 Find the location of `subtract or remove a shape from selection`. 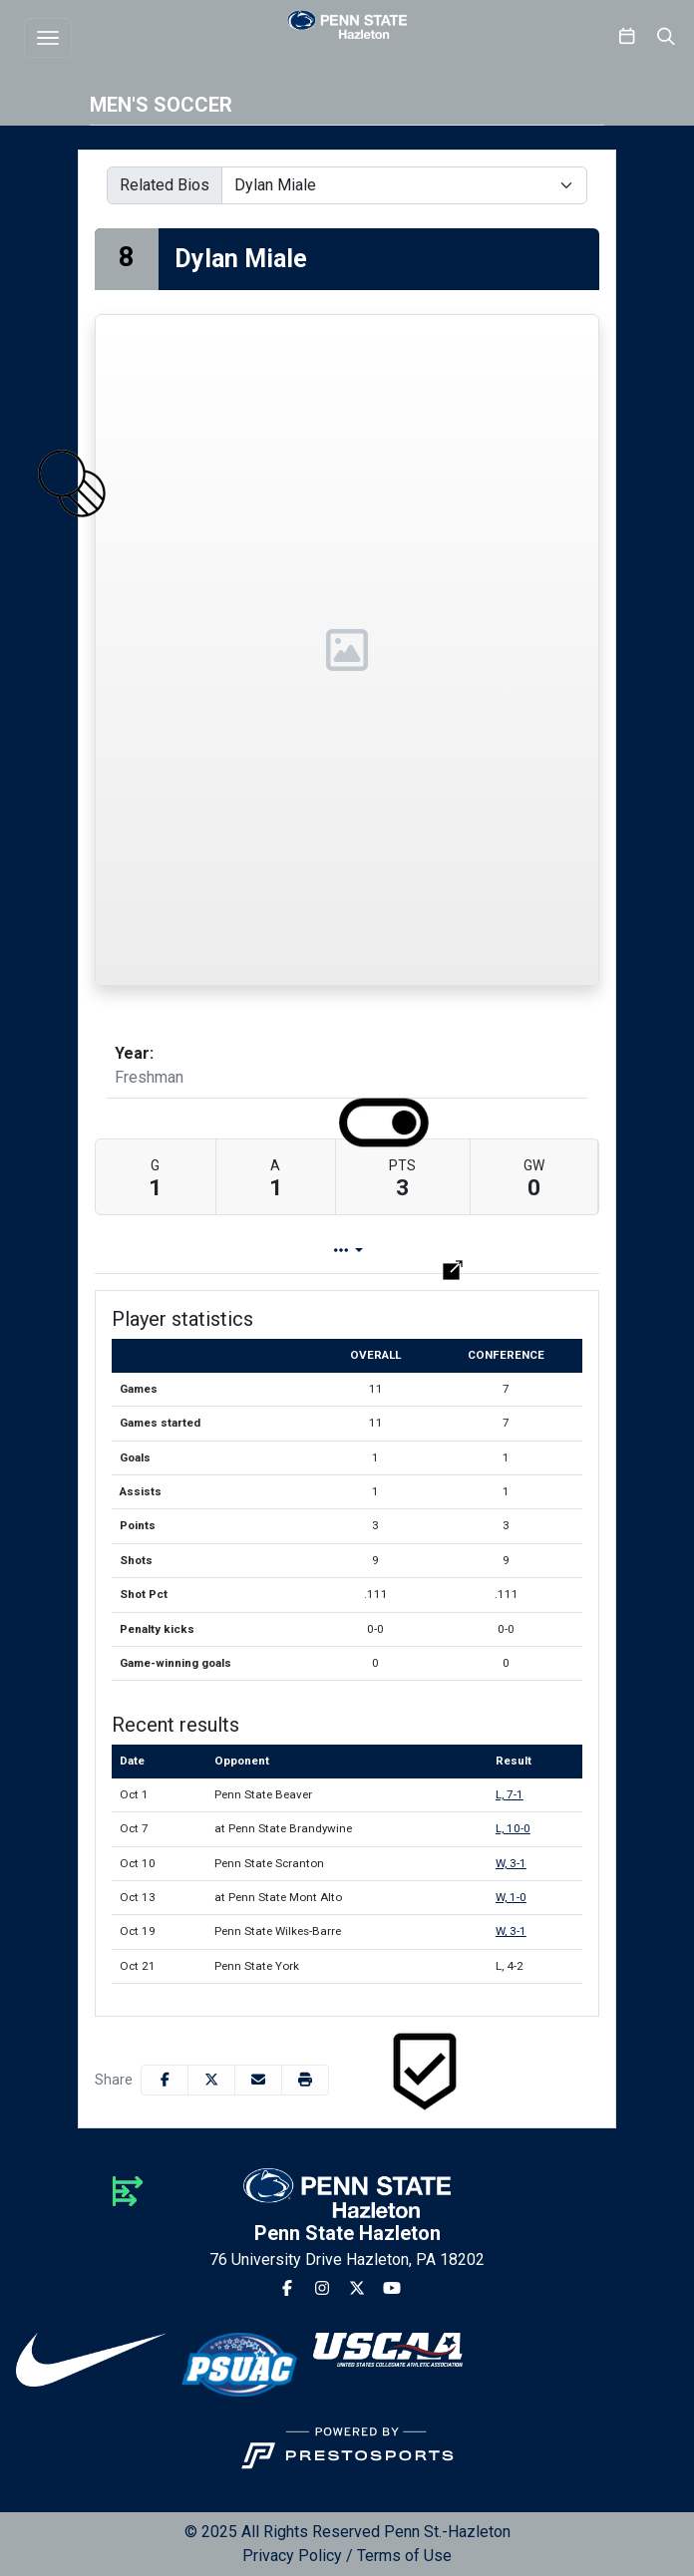

subtract or remove a shape from selection is located at coordinates (72, 483).